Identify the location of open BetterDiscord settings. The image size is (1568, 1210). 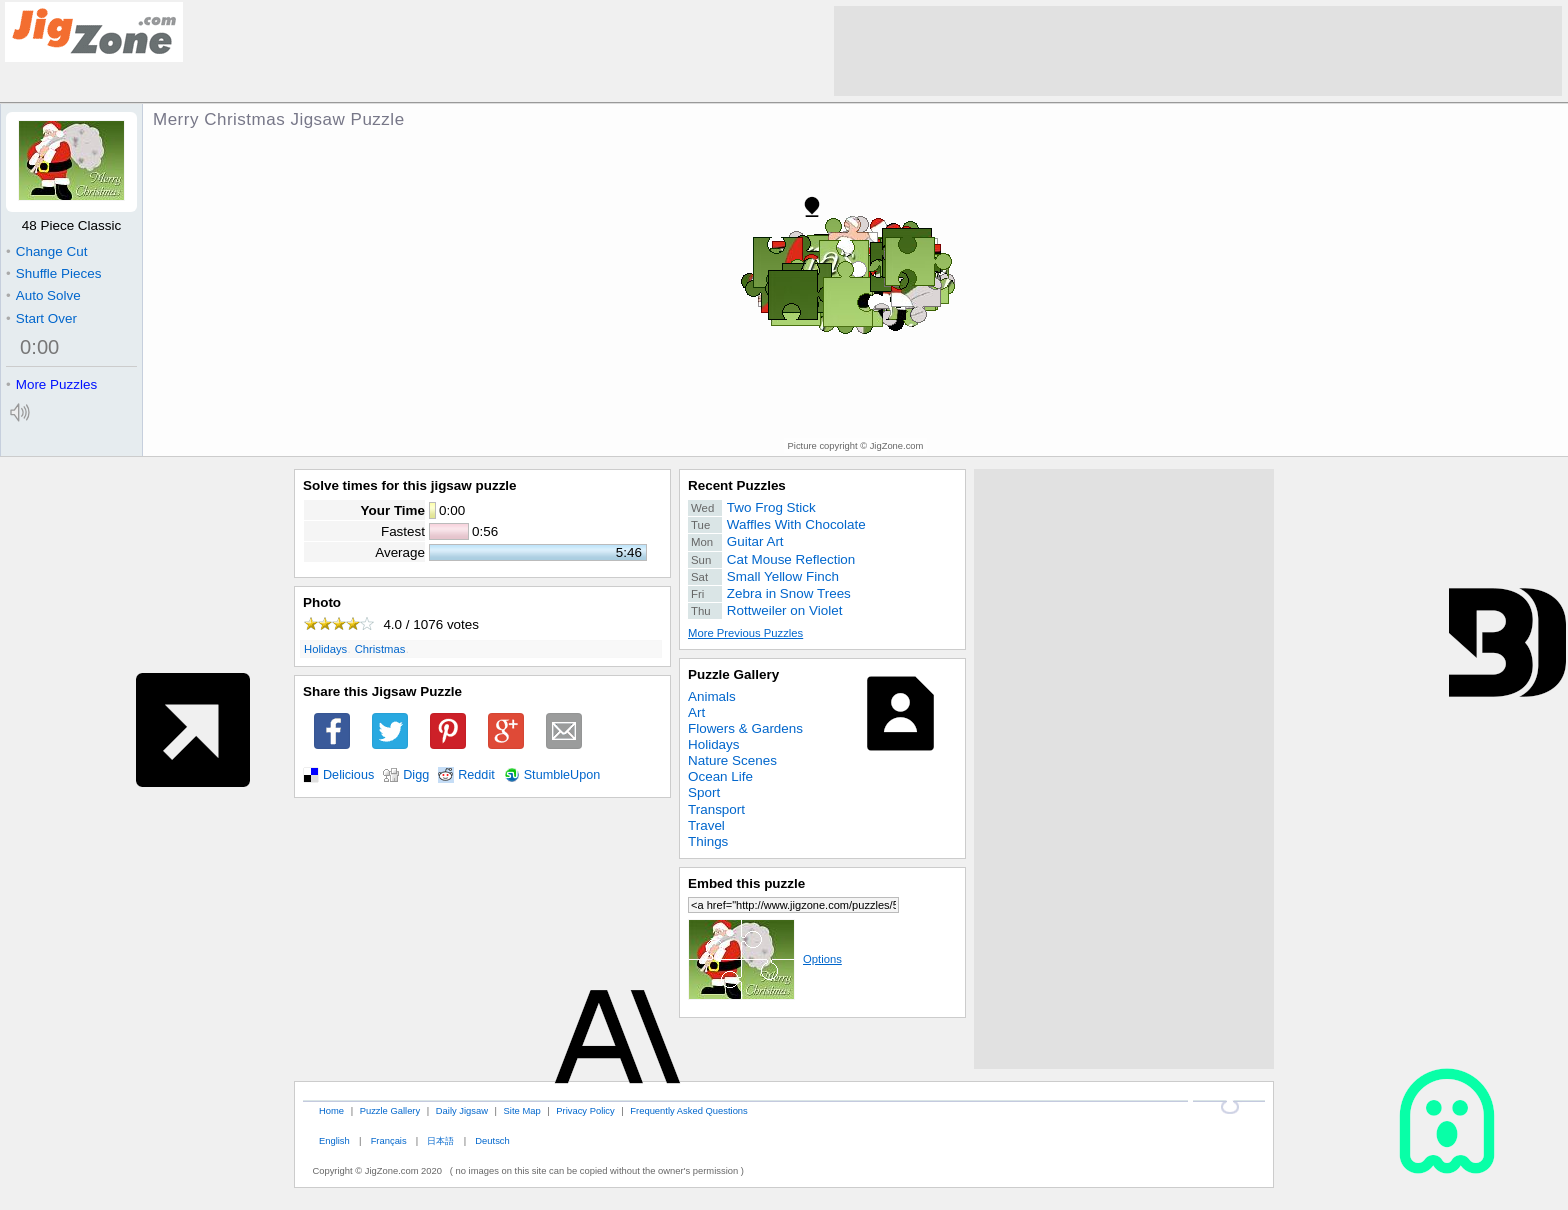
(1507, 642).